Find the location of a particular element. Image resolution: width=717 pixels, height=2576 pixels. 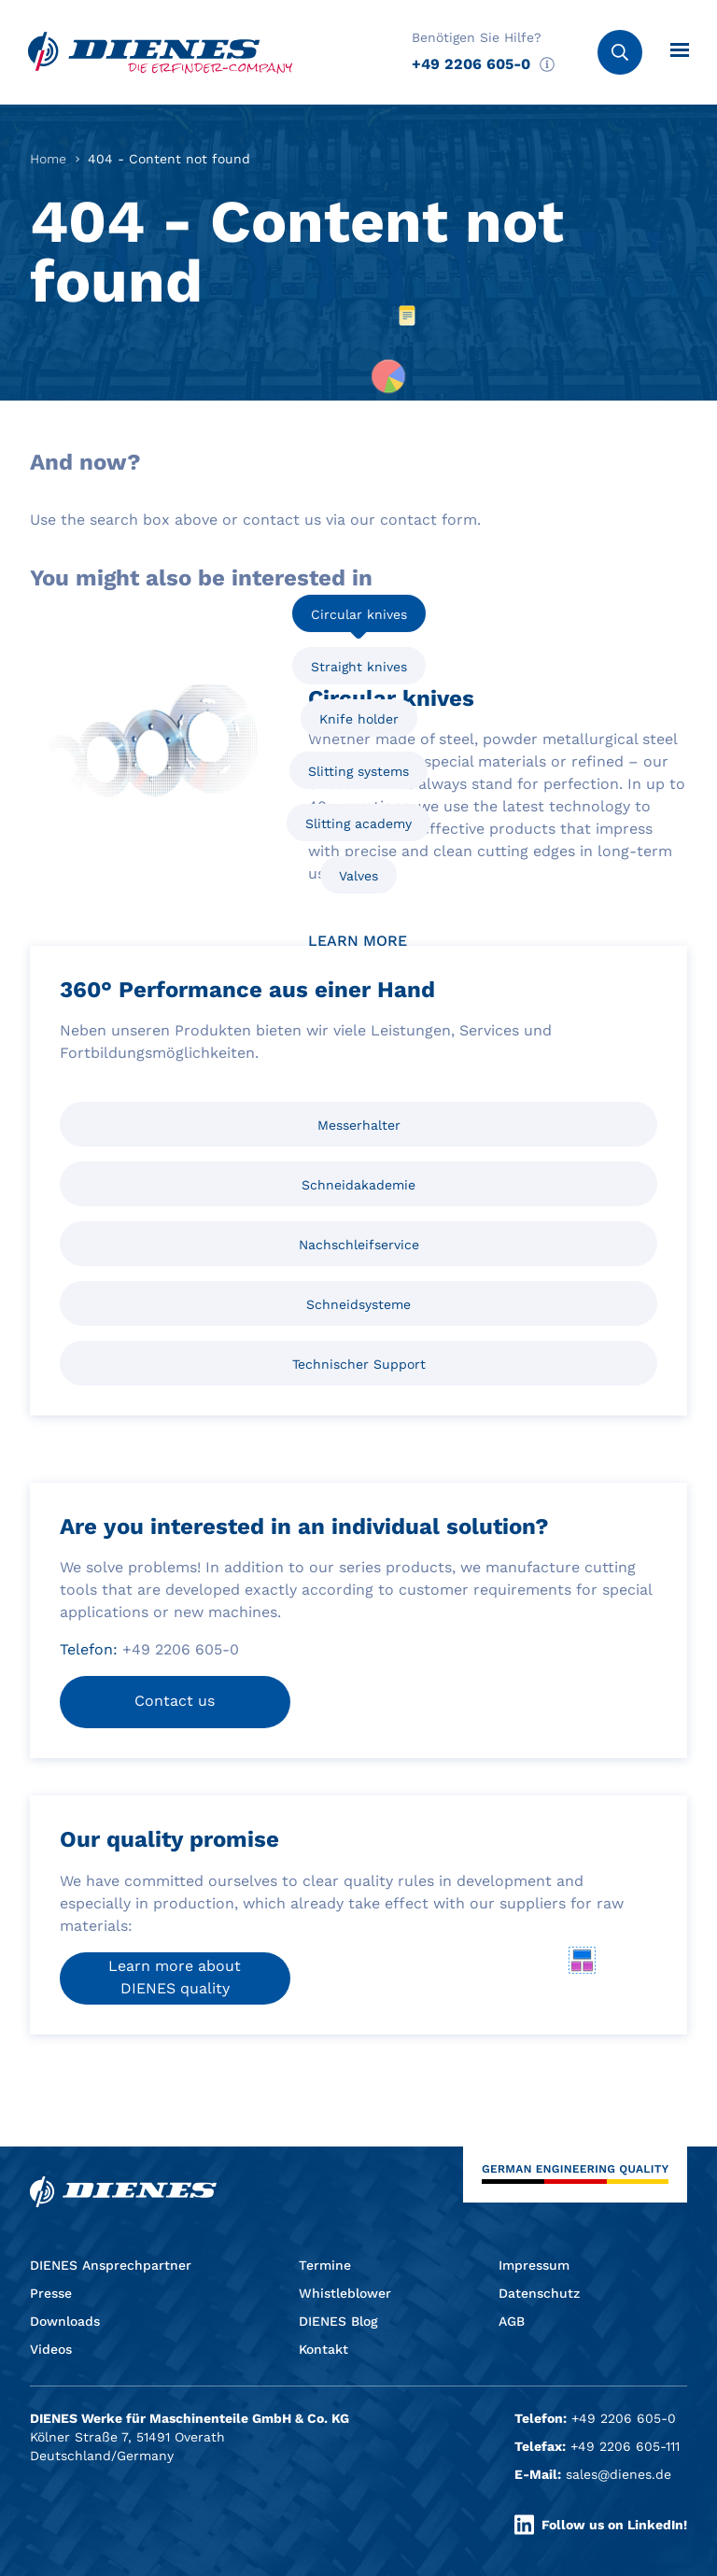

open the notes app is located at coordinates (407, 316).